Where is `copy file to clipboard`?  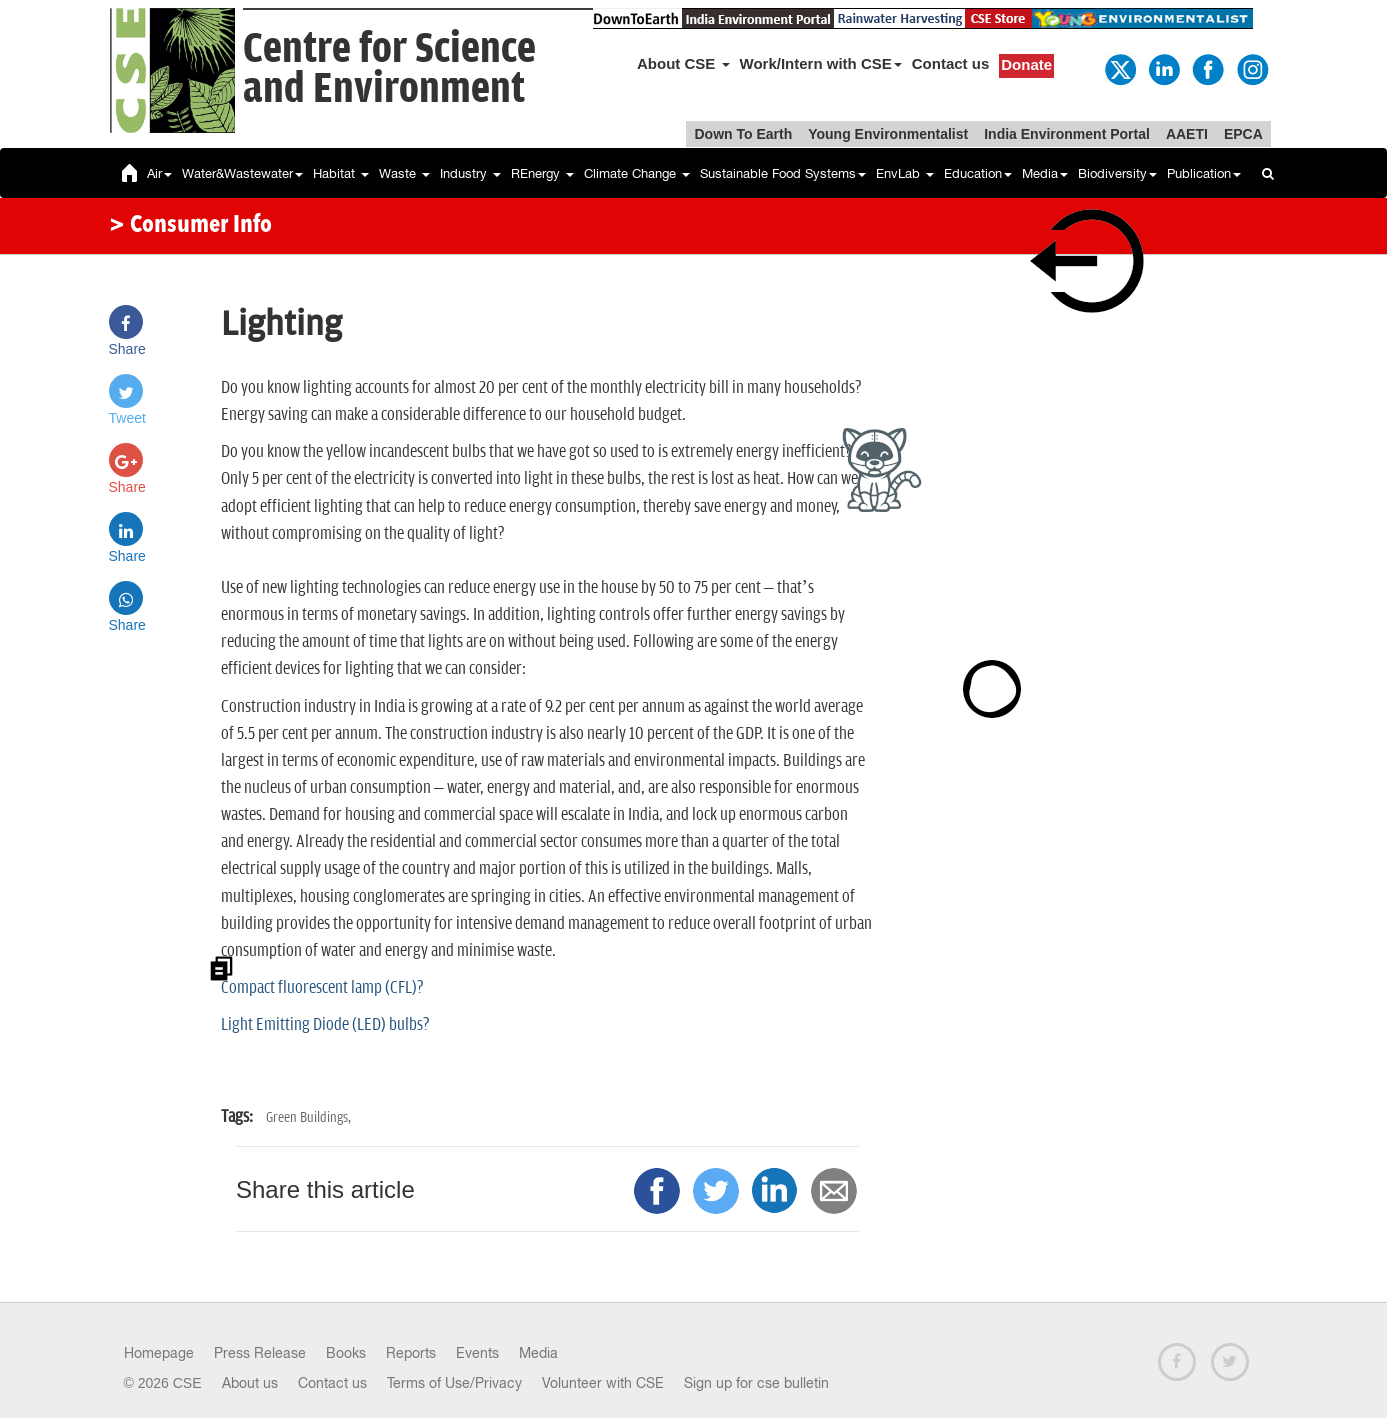 copy file to clipboard is located at coordinates (221, 968).